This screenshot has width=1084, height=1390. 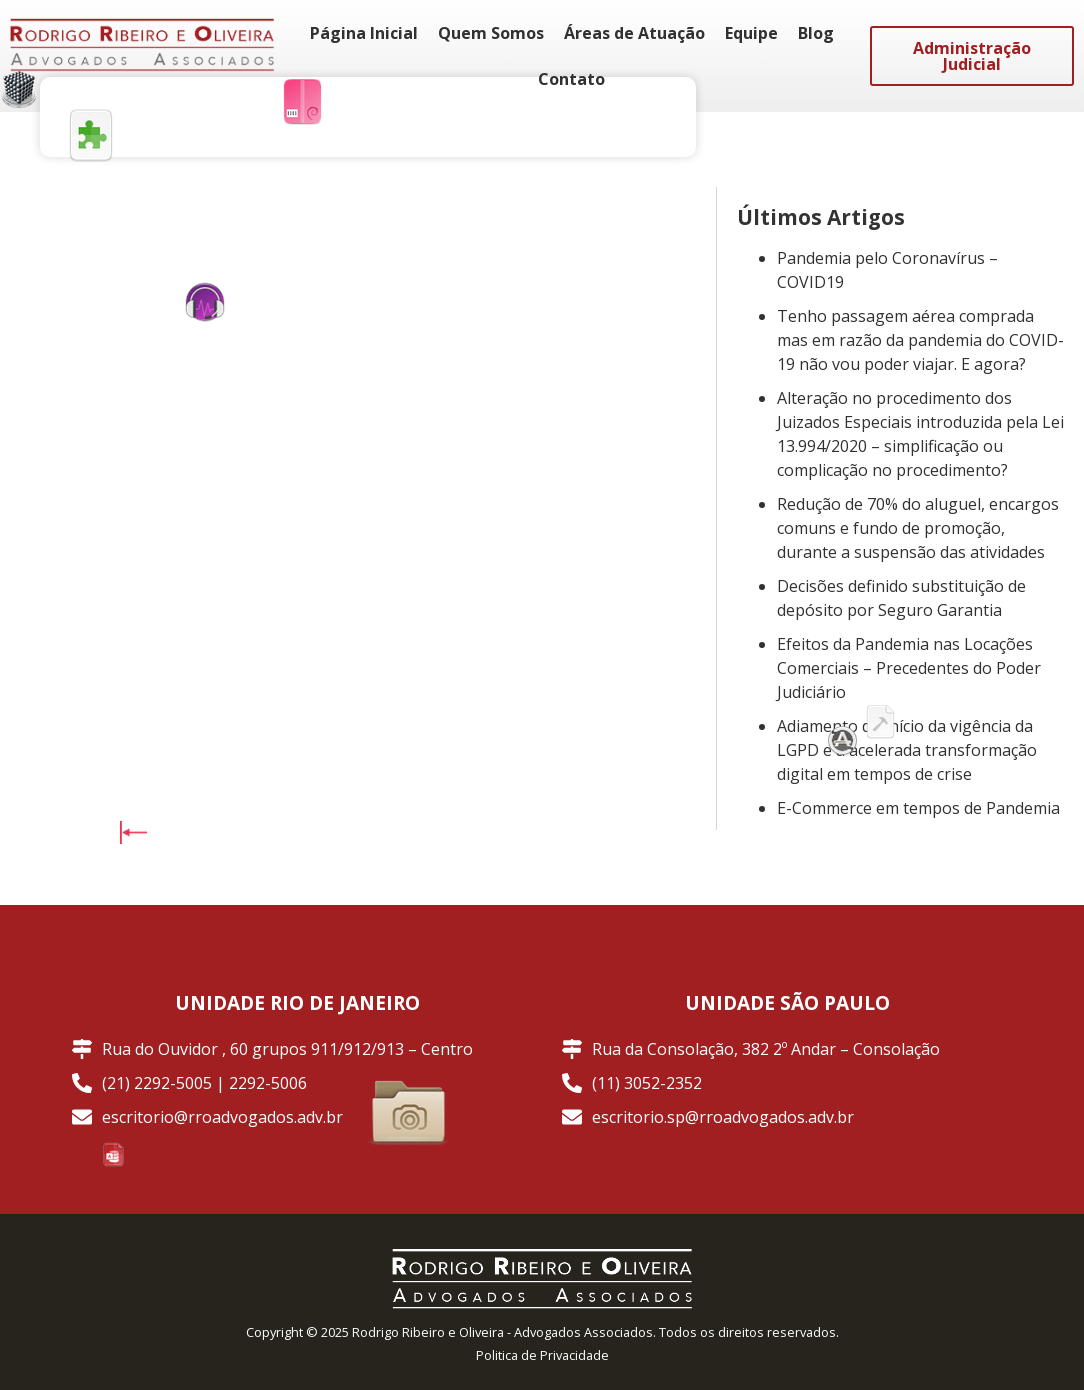 What do you see at coordinates (408, 1115) in the screenshot?
I see `open your pictures folder` at bounding box center [408, 1115].